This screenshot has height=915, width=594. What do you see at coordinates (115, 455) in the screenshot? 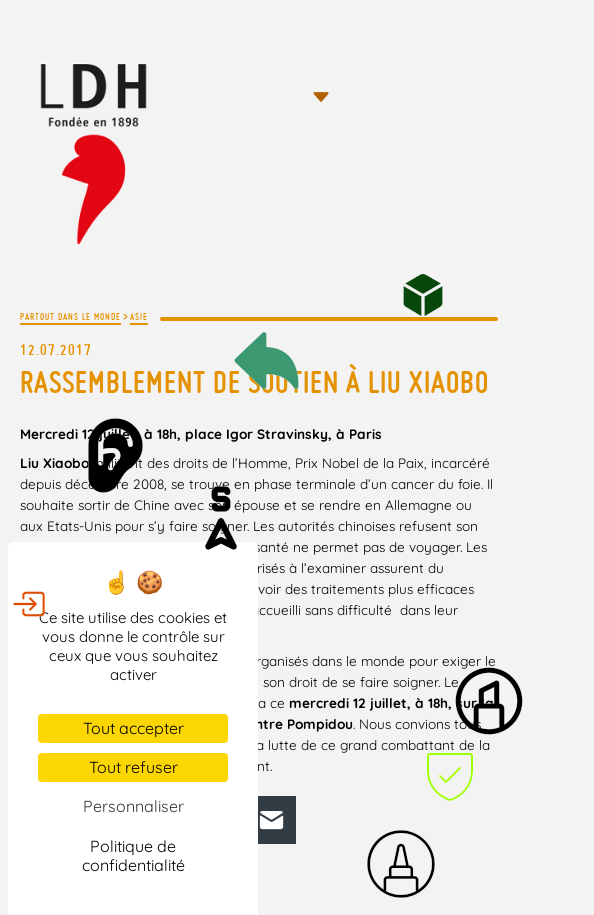
I see `adjust audio or hearing accessibility settings` at bounding box center [115, 455].